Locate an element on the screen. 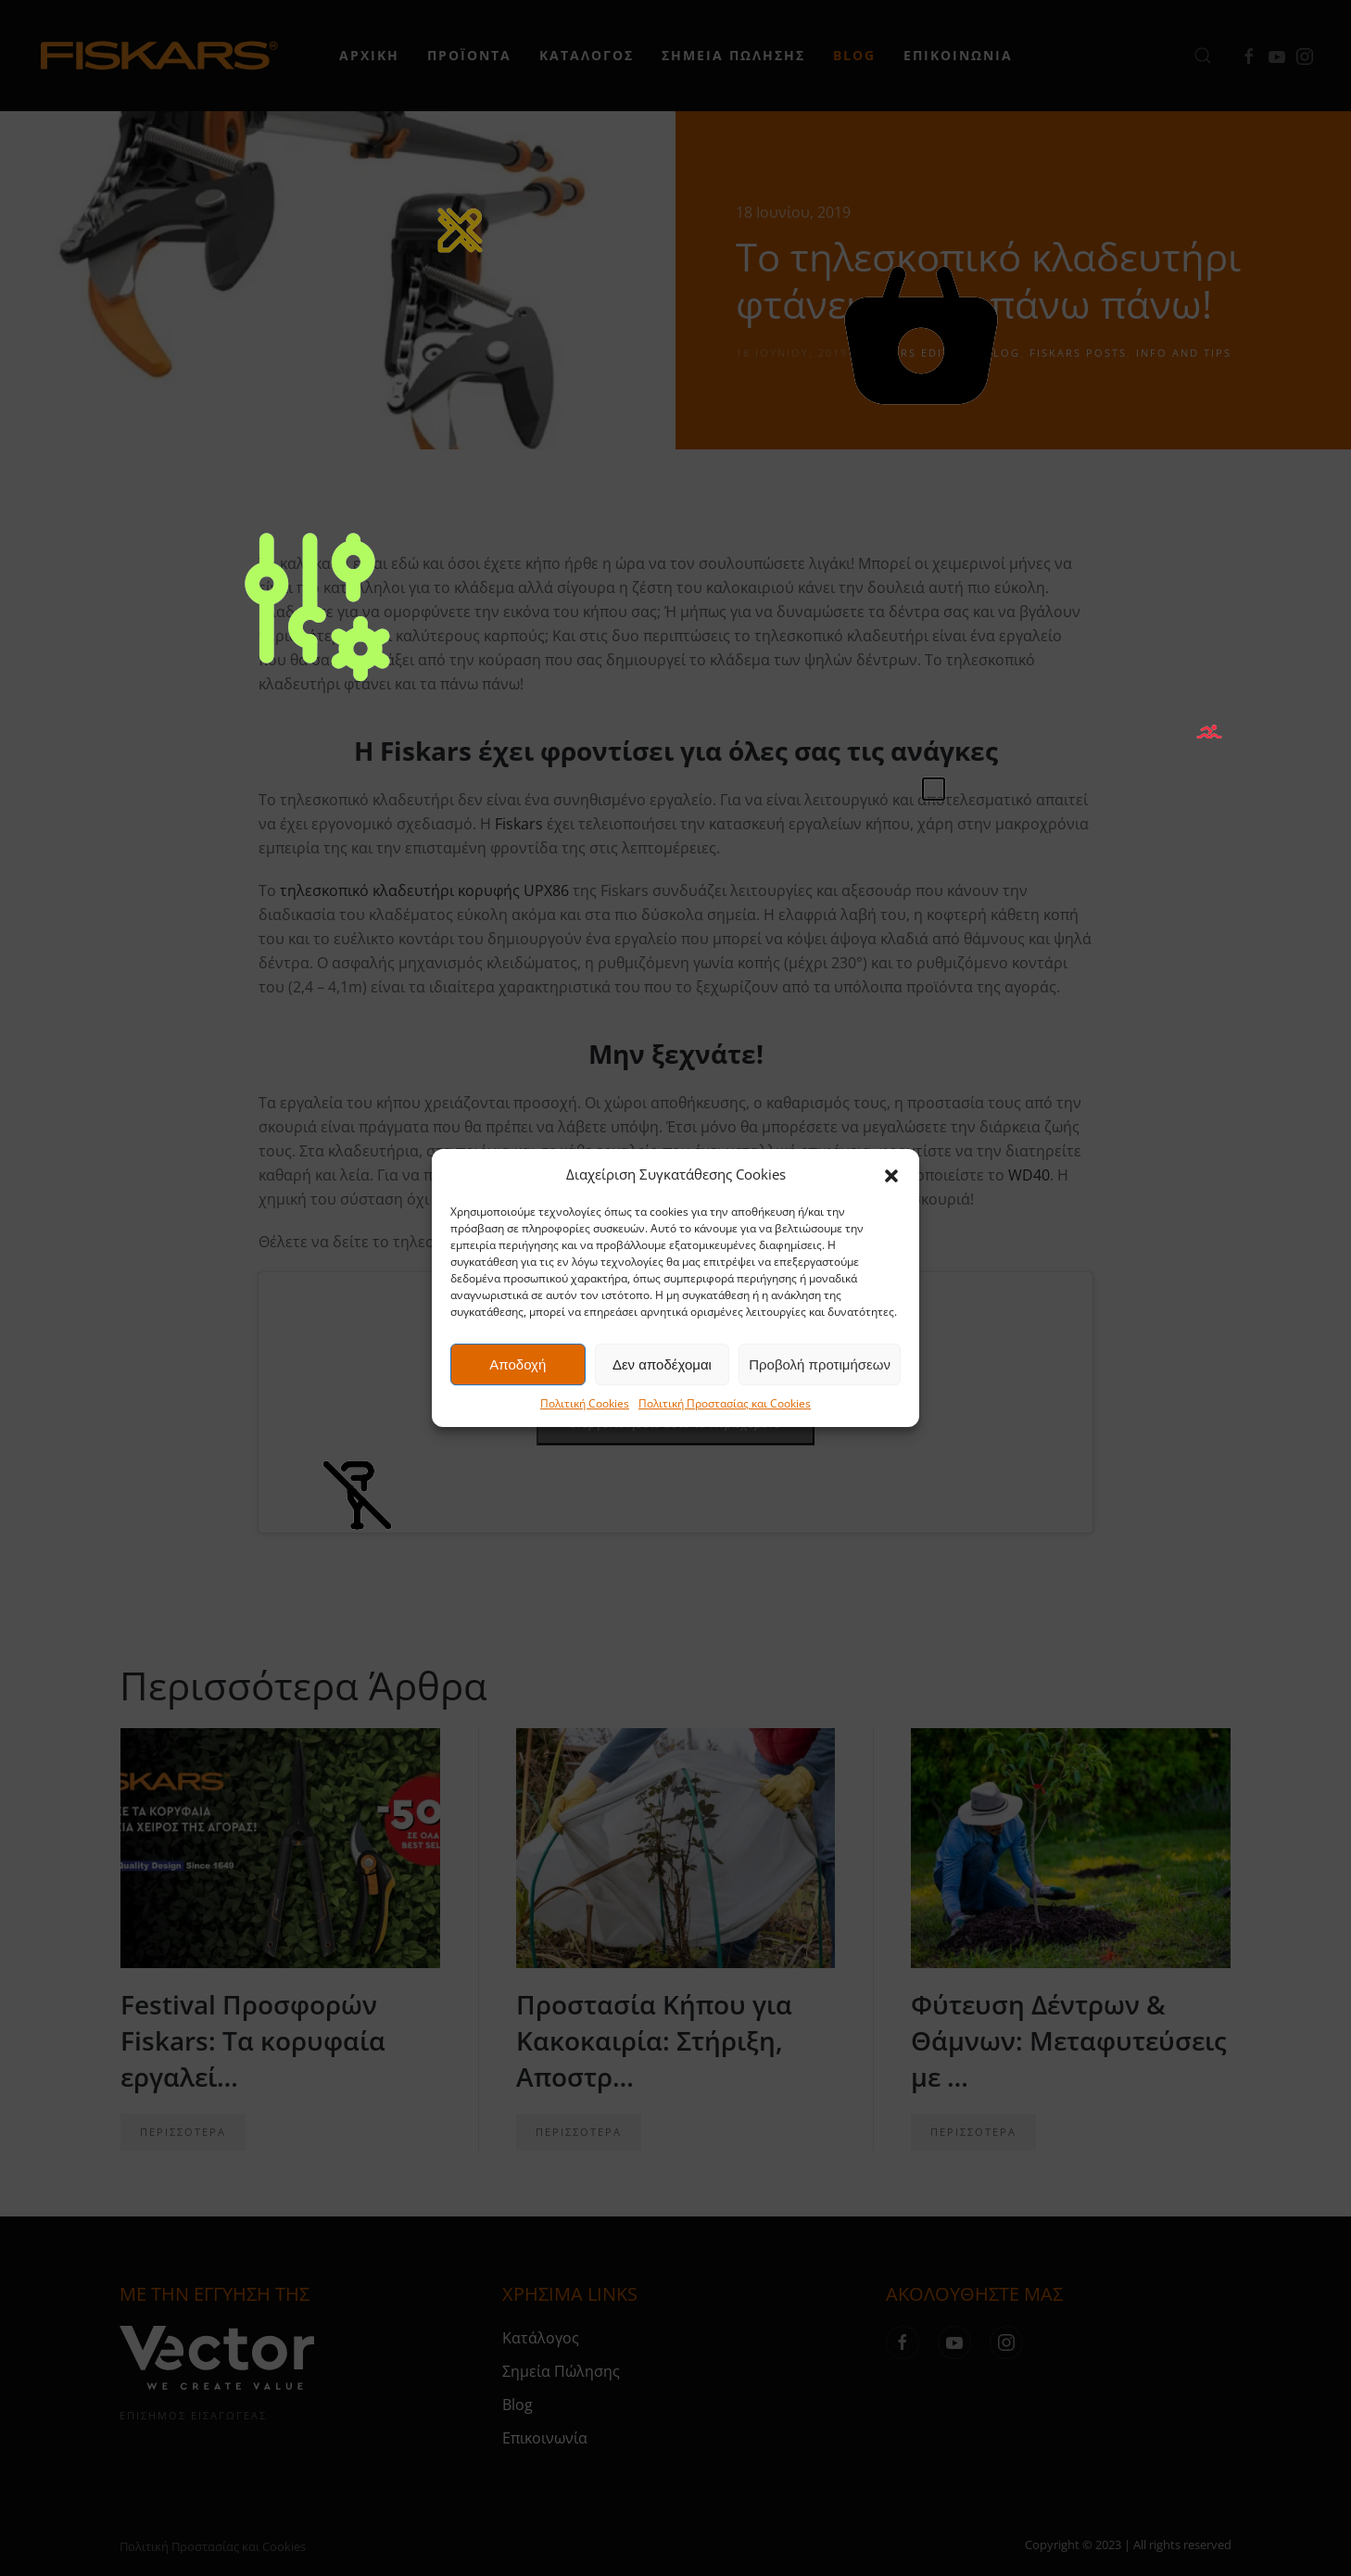  access swimming or pool activities is located at coordinates (1209, 731).